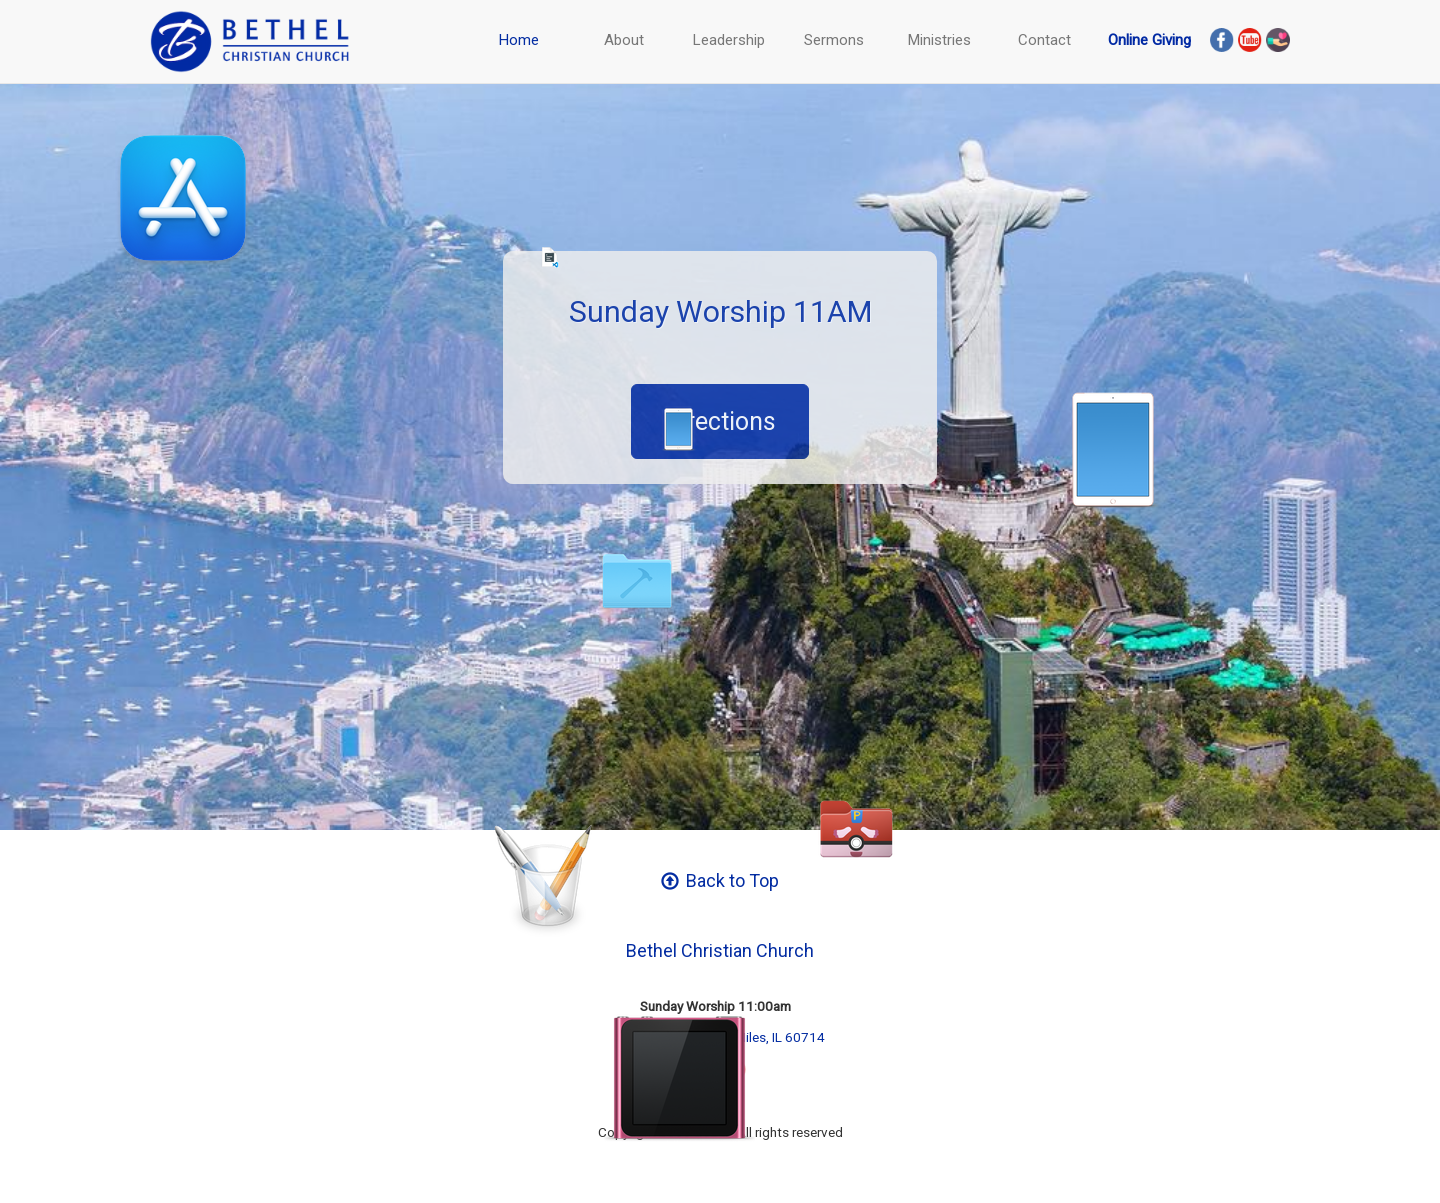 This screenshot has height=1203, width=1440. What do you see at coordinates (549, 257) in the screenshot?
I see `open a shell script file in Visual Studio Code` at bounding box center [549, 257].